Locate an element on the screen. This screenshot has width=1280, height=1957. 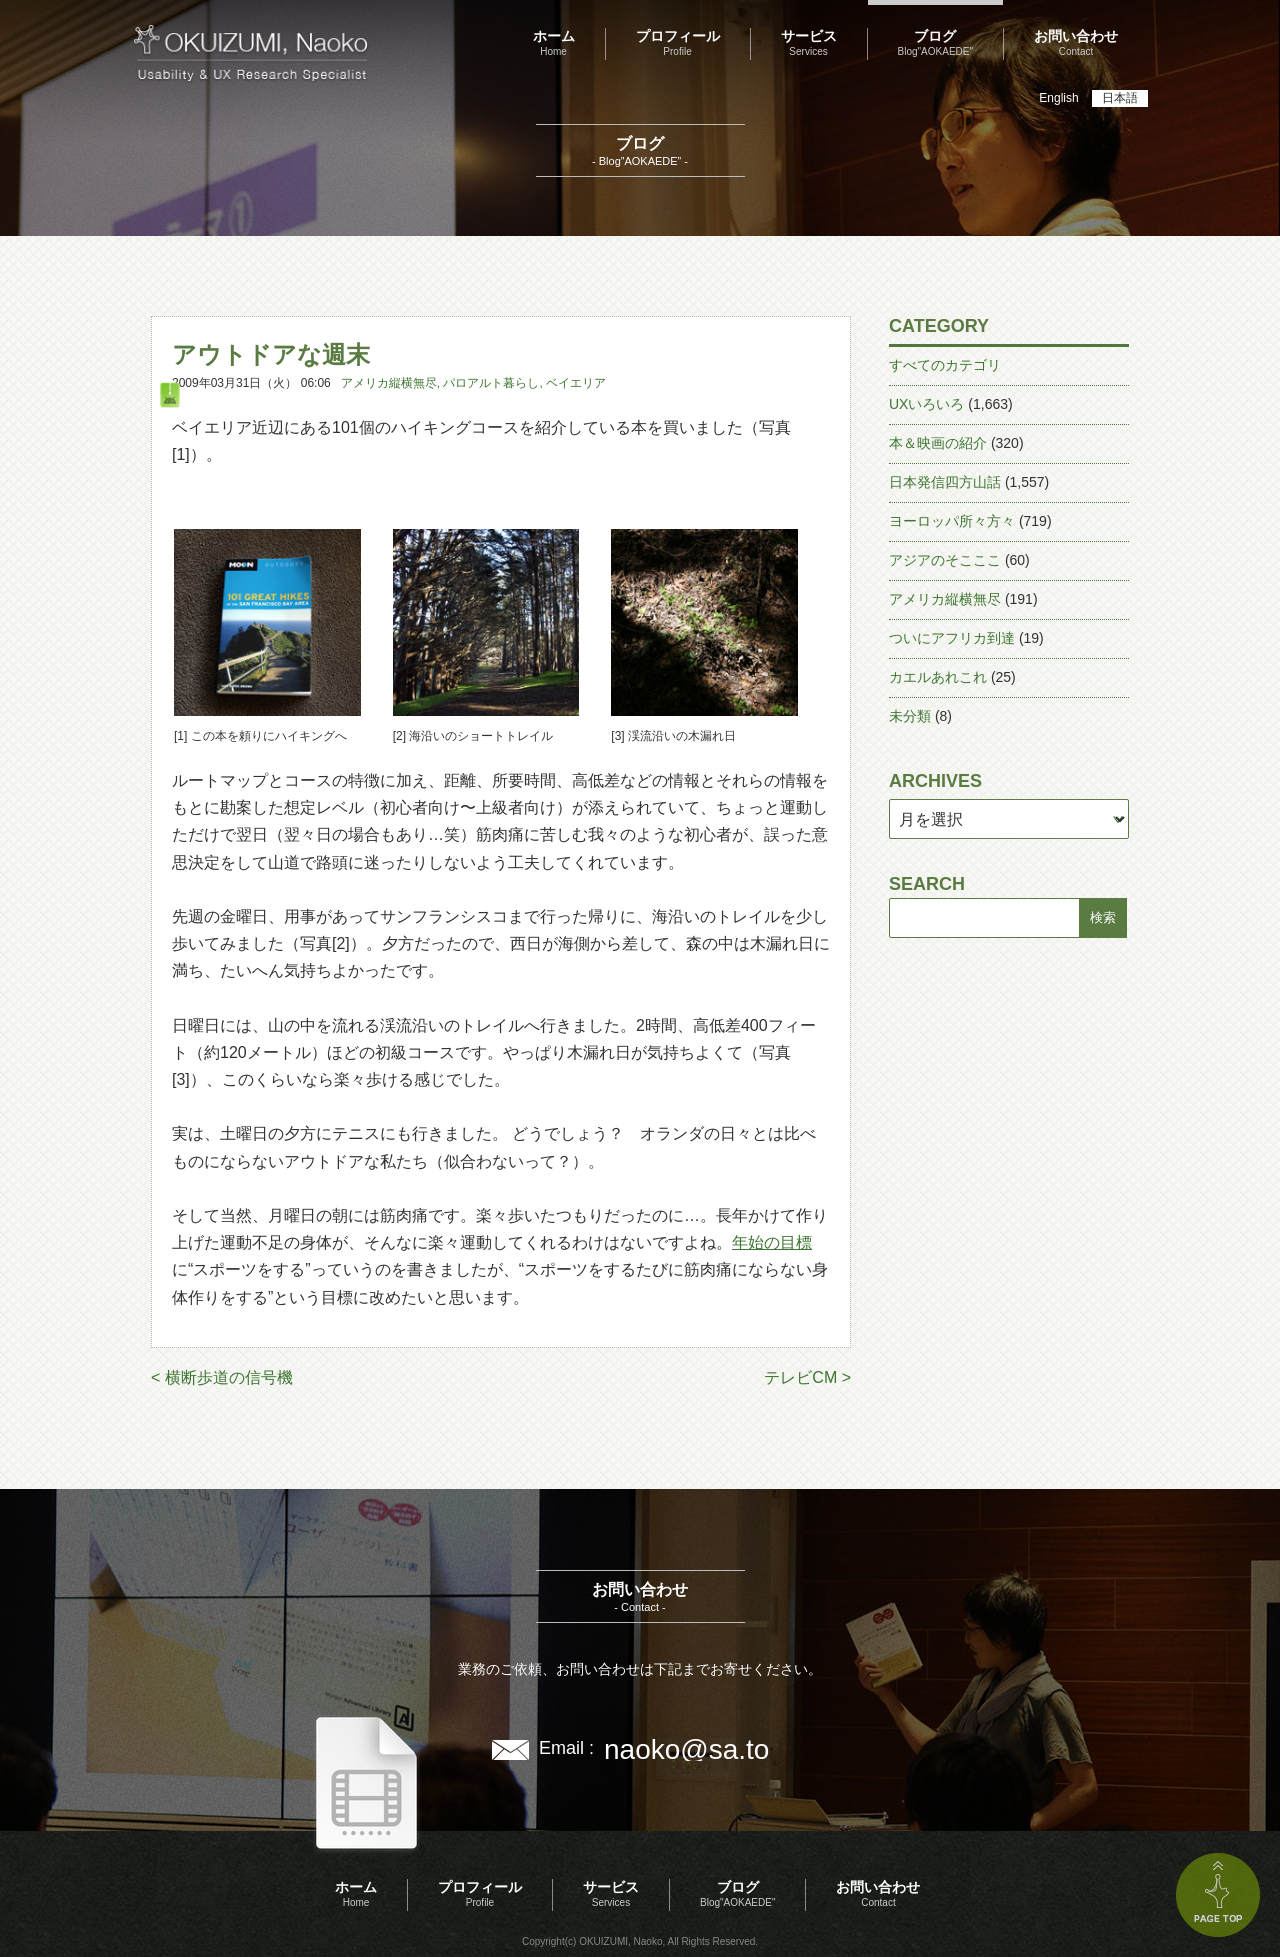
android application package file (APK) is located at coordinates (170, 395).